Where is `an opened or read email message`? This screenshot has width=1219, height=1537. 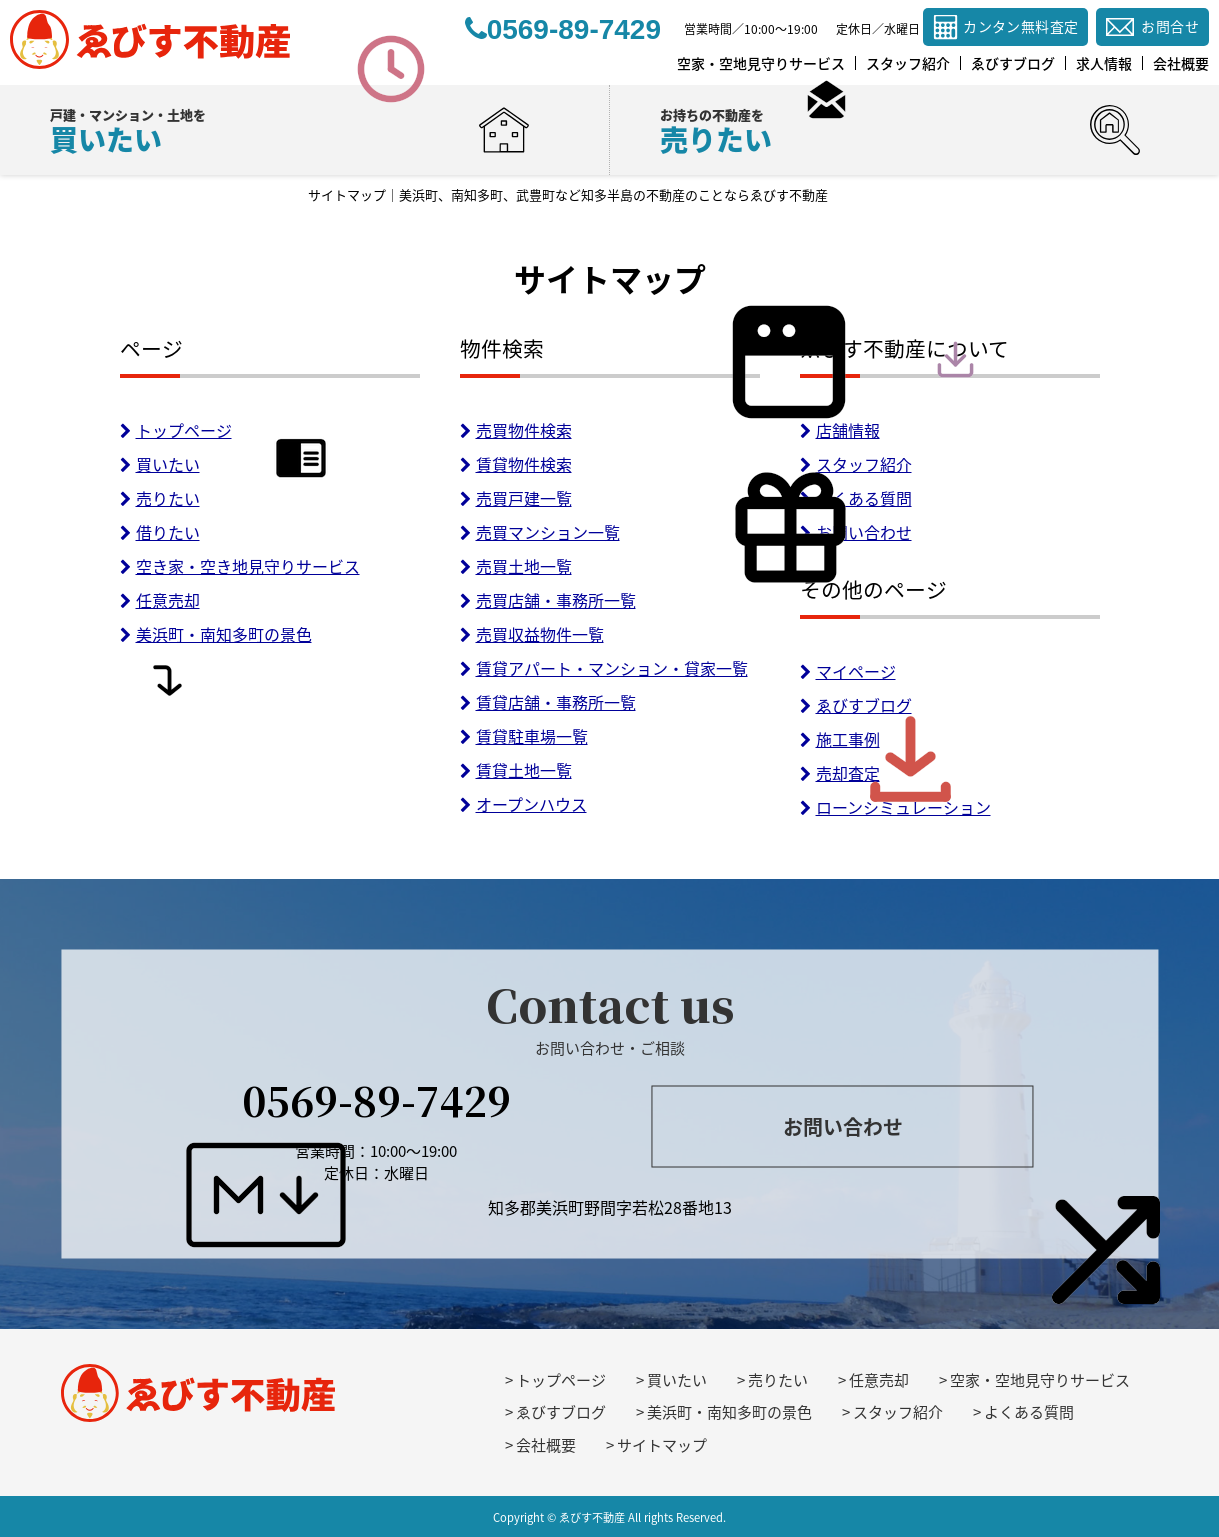
an opened or read email message is located at coordinates (826, 99).